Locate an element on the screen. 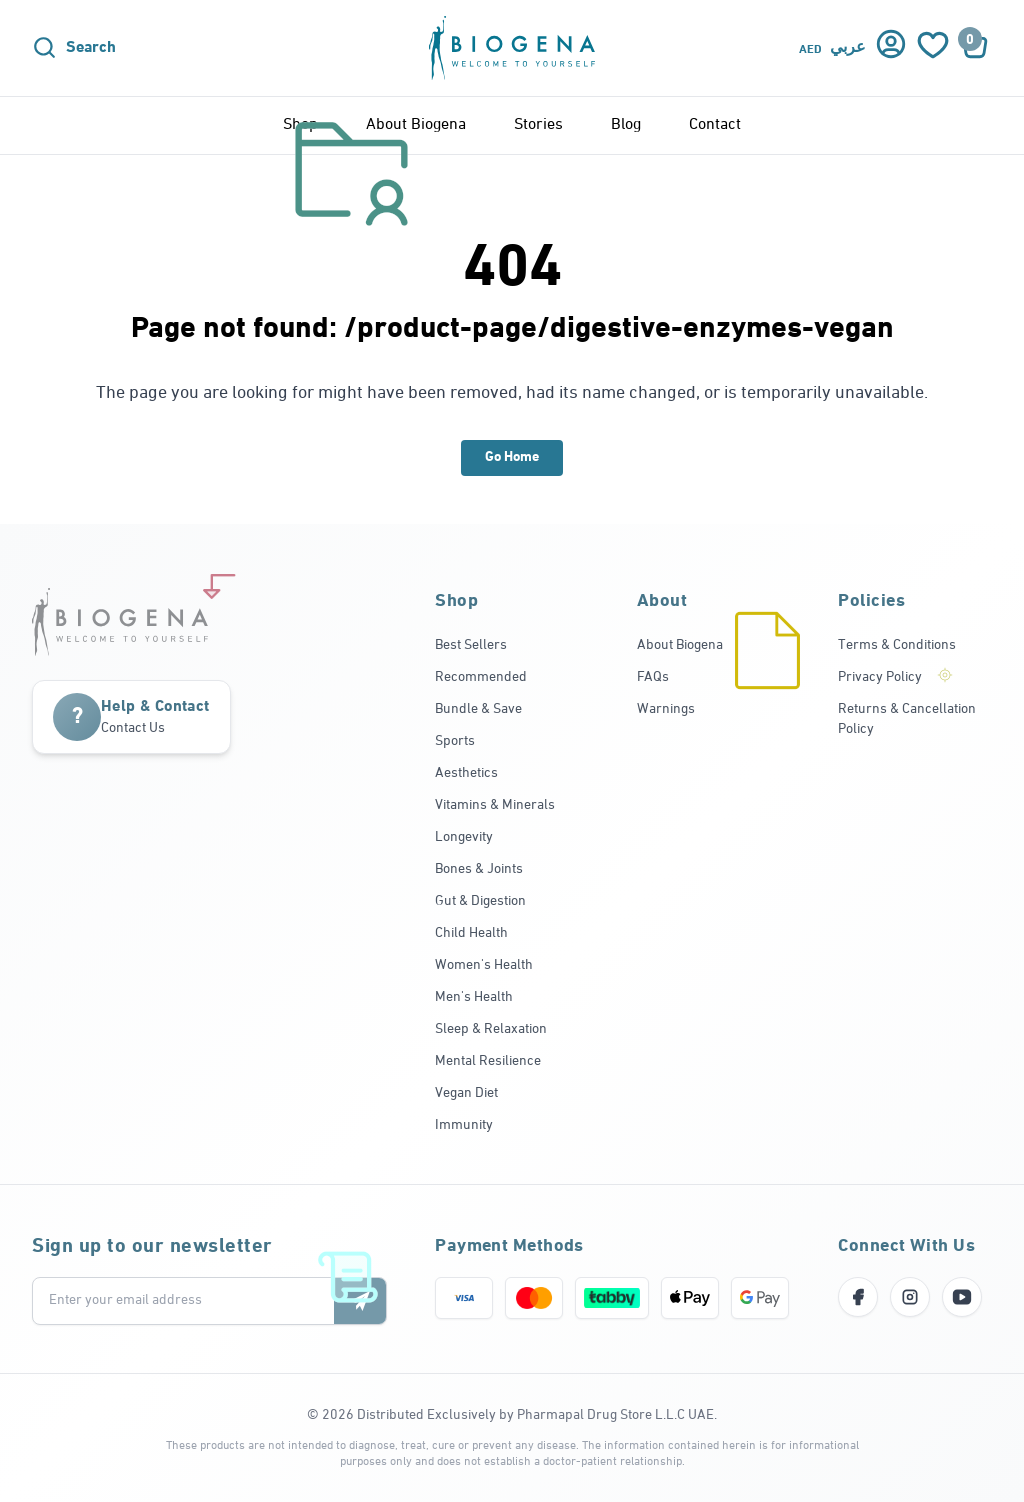 This screenshot has width=1024, height=1502. go back and down in navigation is located at coordinates (218, 584).